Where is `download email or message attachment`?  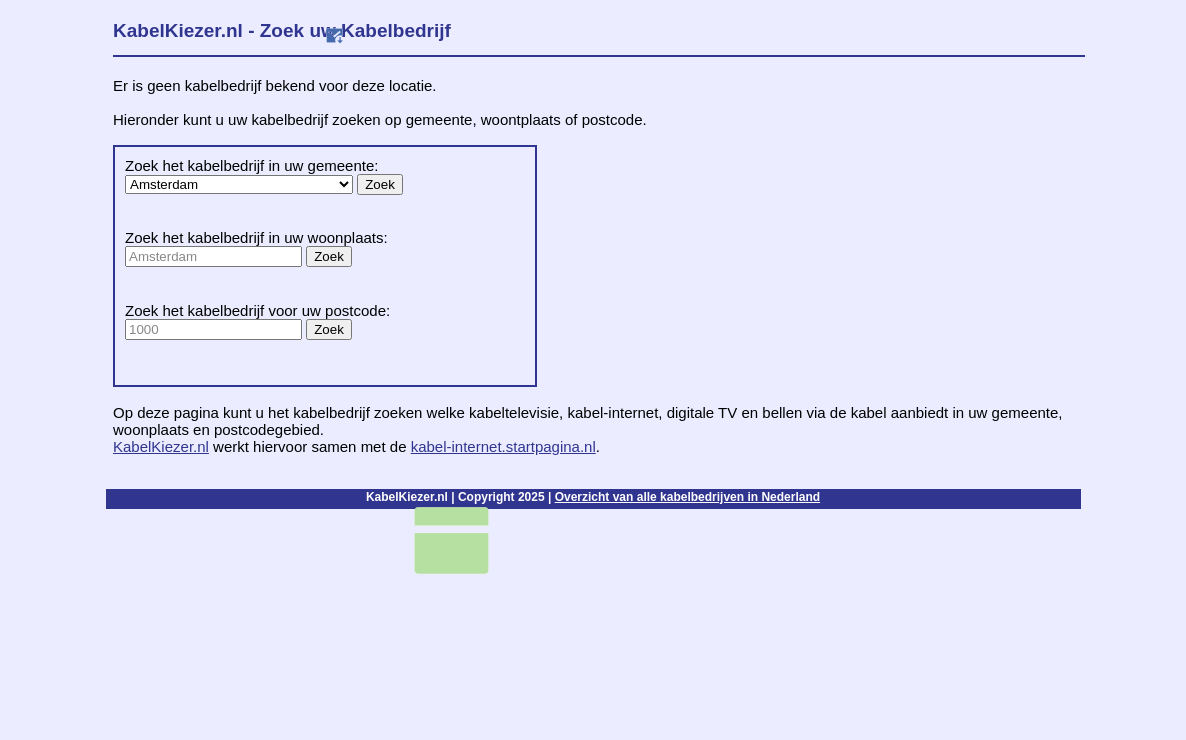 download email or message attachment is located at coordinates (334, 35).